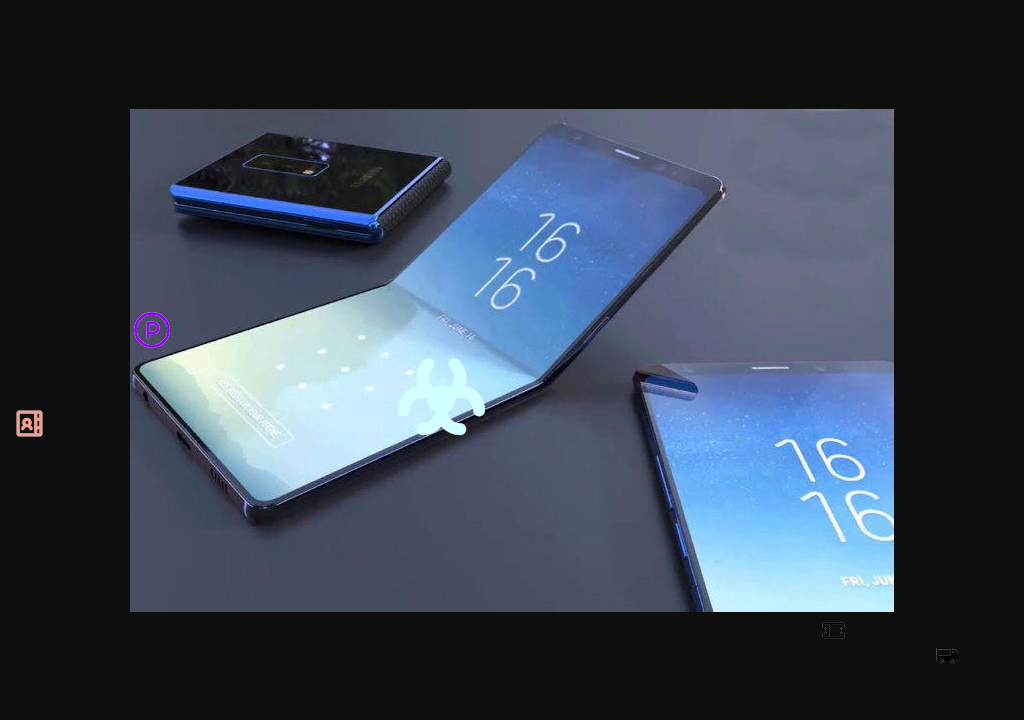  I want to click on indicates parking availability or location, so click(152, 330).